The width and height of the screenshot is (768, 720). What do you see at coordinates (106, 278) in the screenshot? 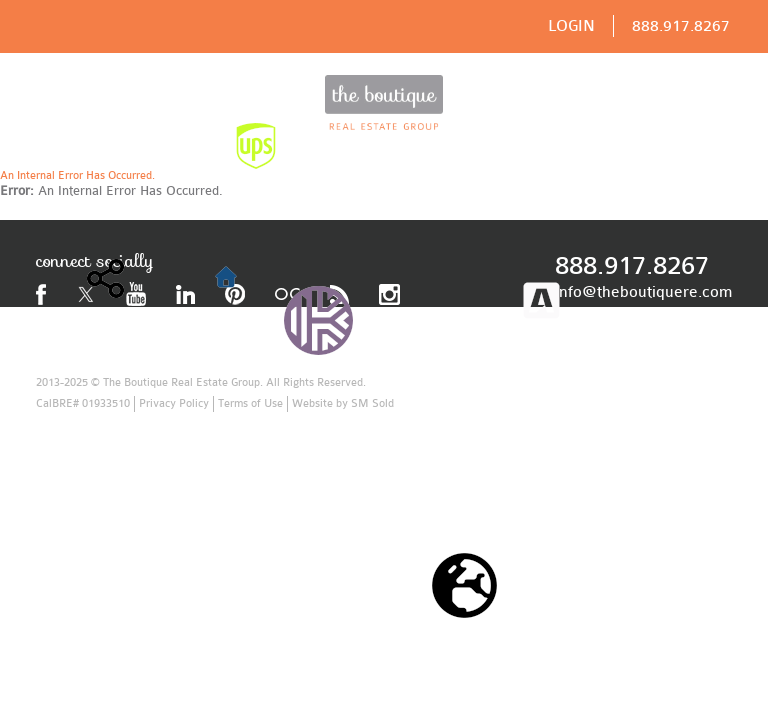
I see `share this content` at bounding box center [106, 278].